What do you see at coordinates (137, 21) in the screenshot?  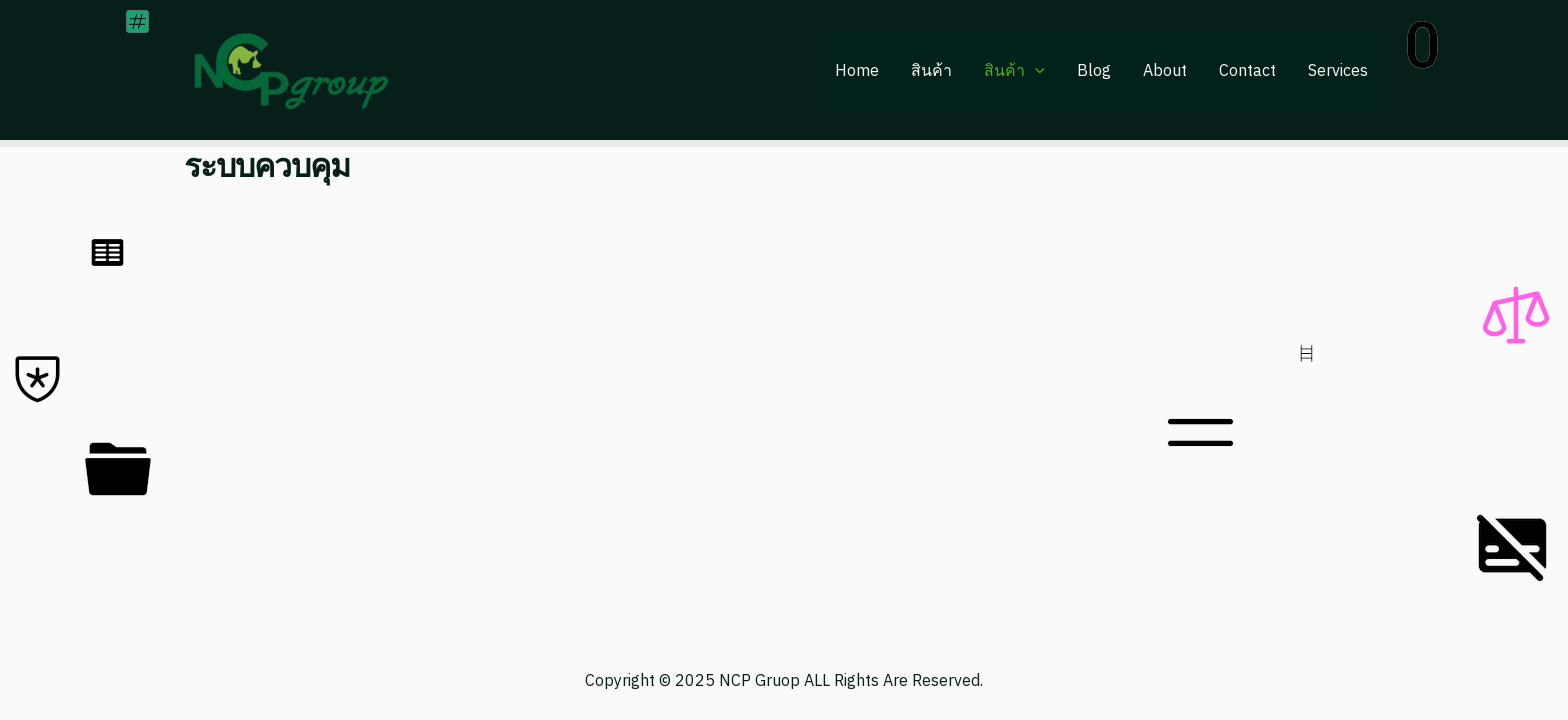 I see `view or browse hashtags` at bounding box center [137, 21].